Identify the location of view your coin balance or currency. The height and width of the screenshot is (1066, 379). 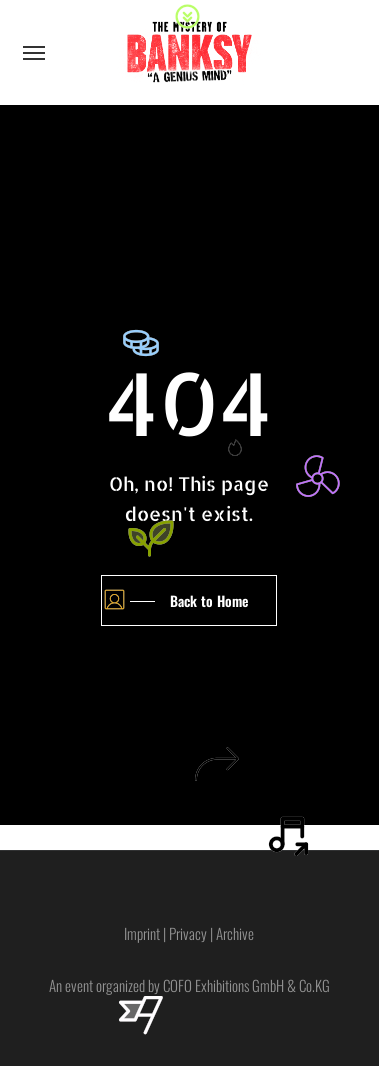
(141, 343).